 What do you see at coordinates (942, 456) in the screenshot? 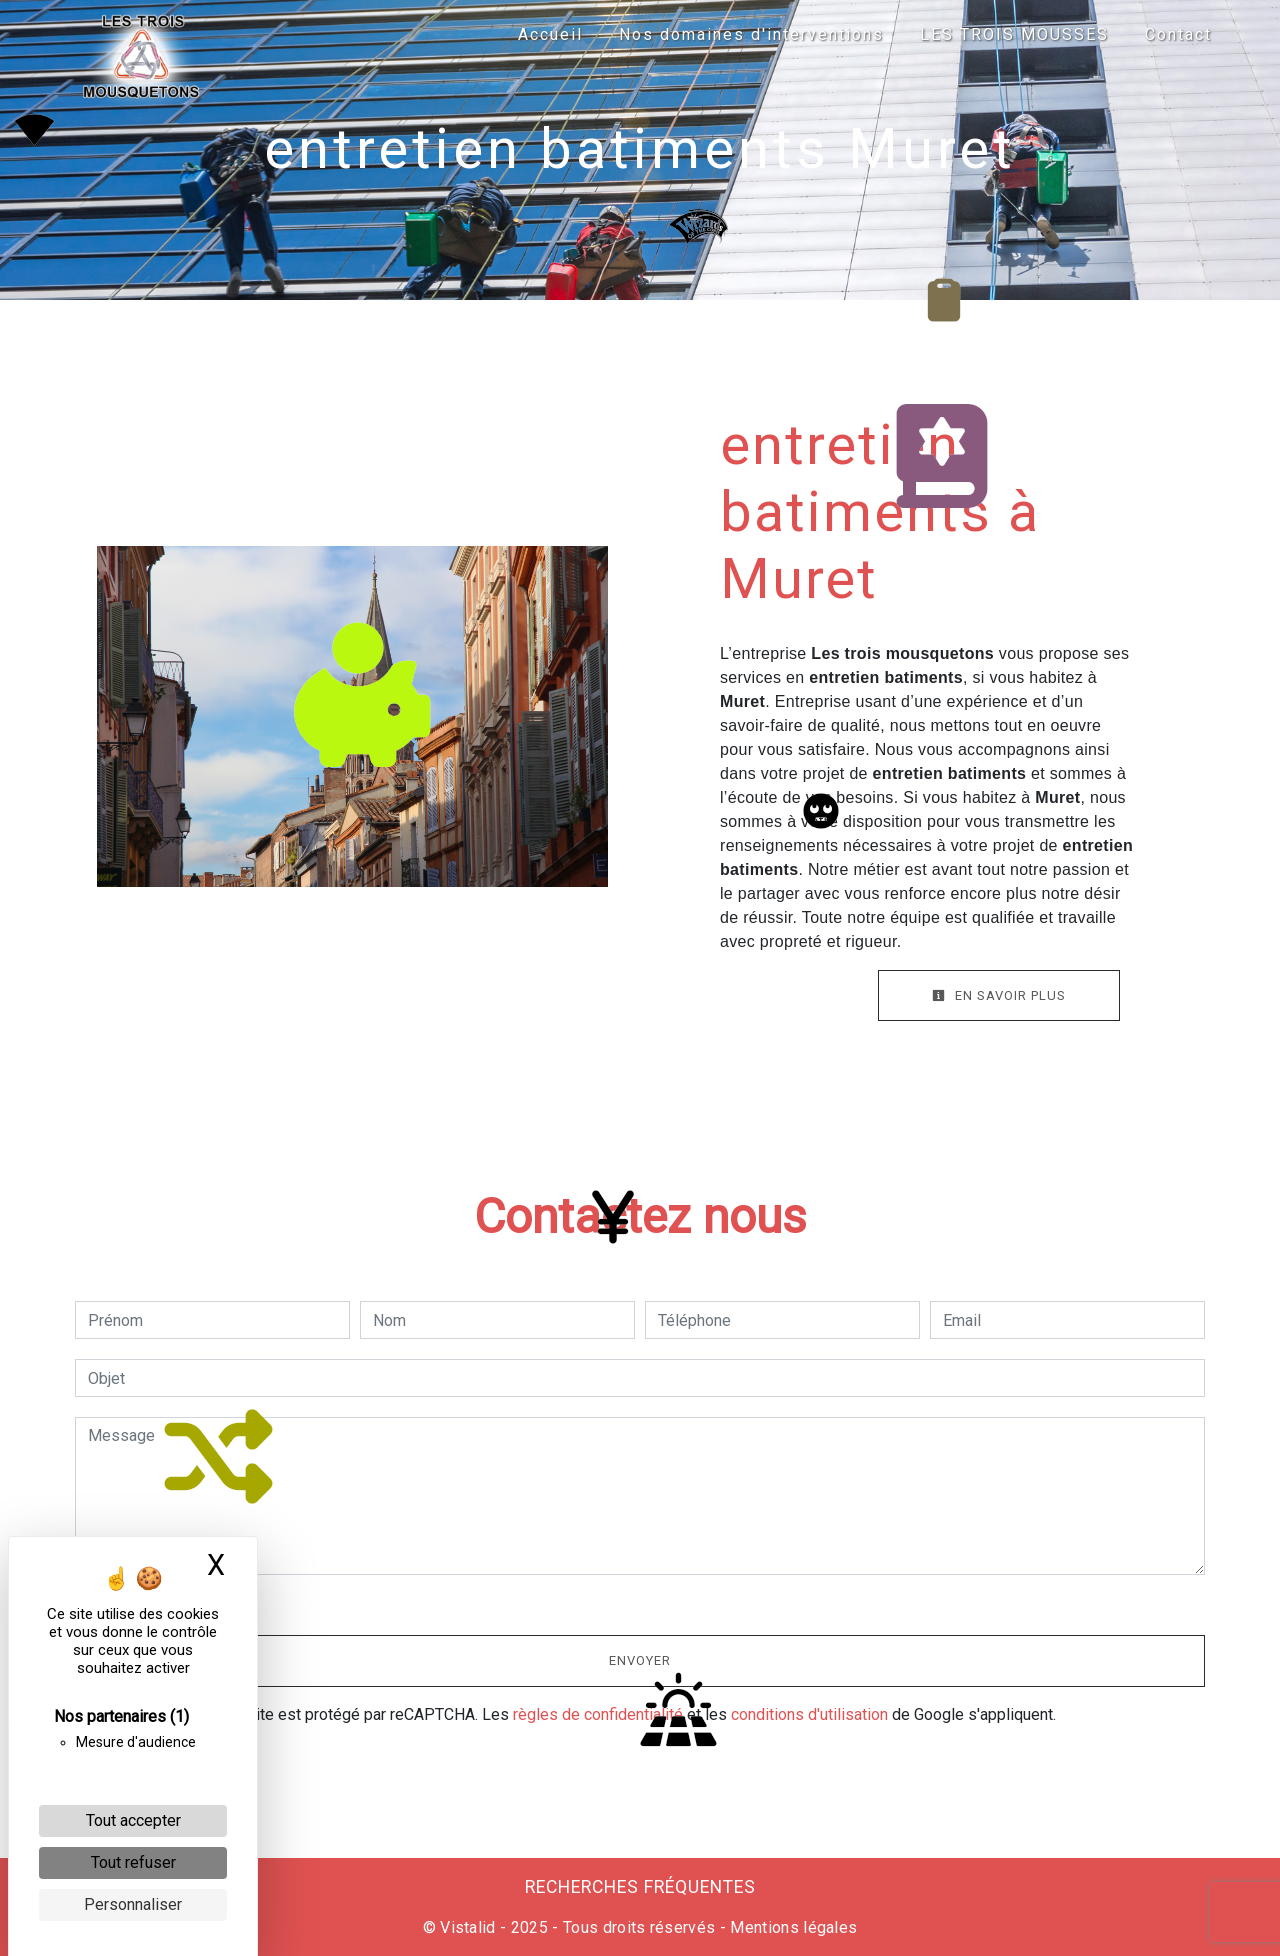
I see `access Jewish religious texts` at bounding box center [942, 456].